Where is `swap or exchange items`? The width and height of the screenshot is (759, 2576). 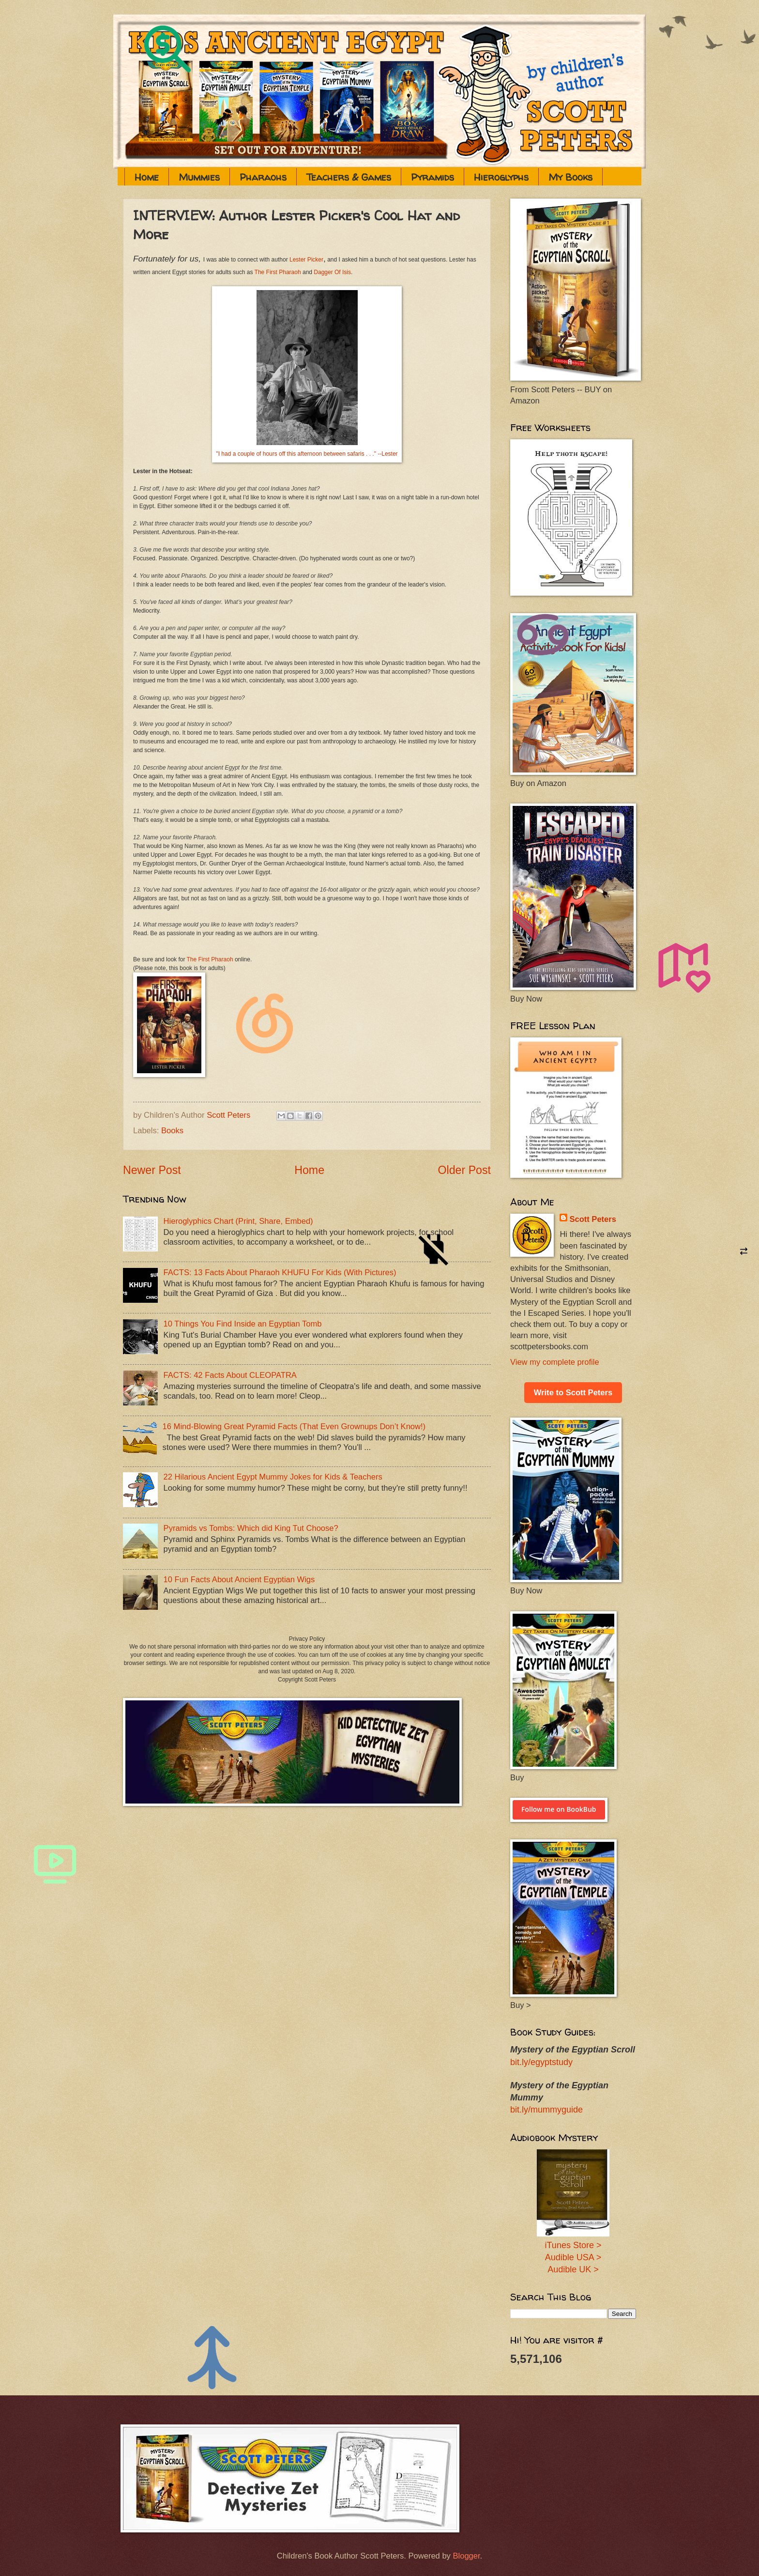
swap or exchange items is located at coordinates (744, 1251).